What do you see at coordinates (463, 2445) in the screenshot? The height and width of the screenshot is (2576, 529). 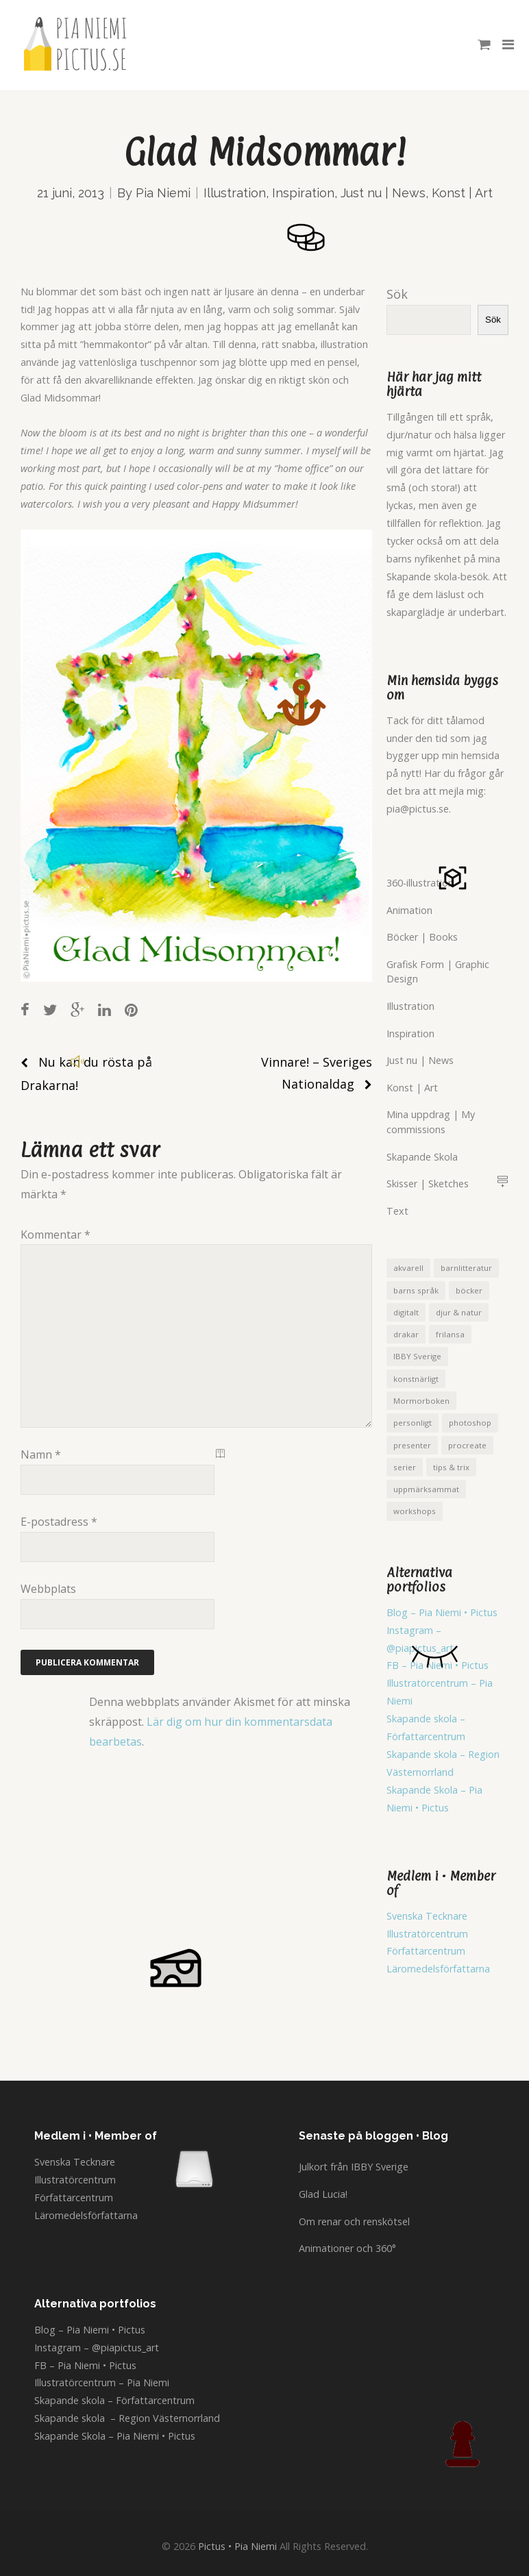 I see `play chess or access chess game` at bounding box center [463, 2445].